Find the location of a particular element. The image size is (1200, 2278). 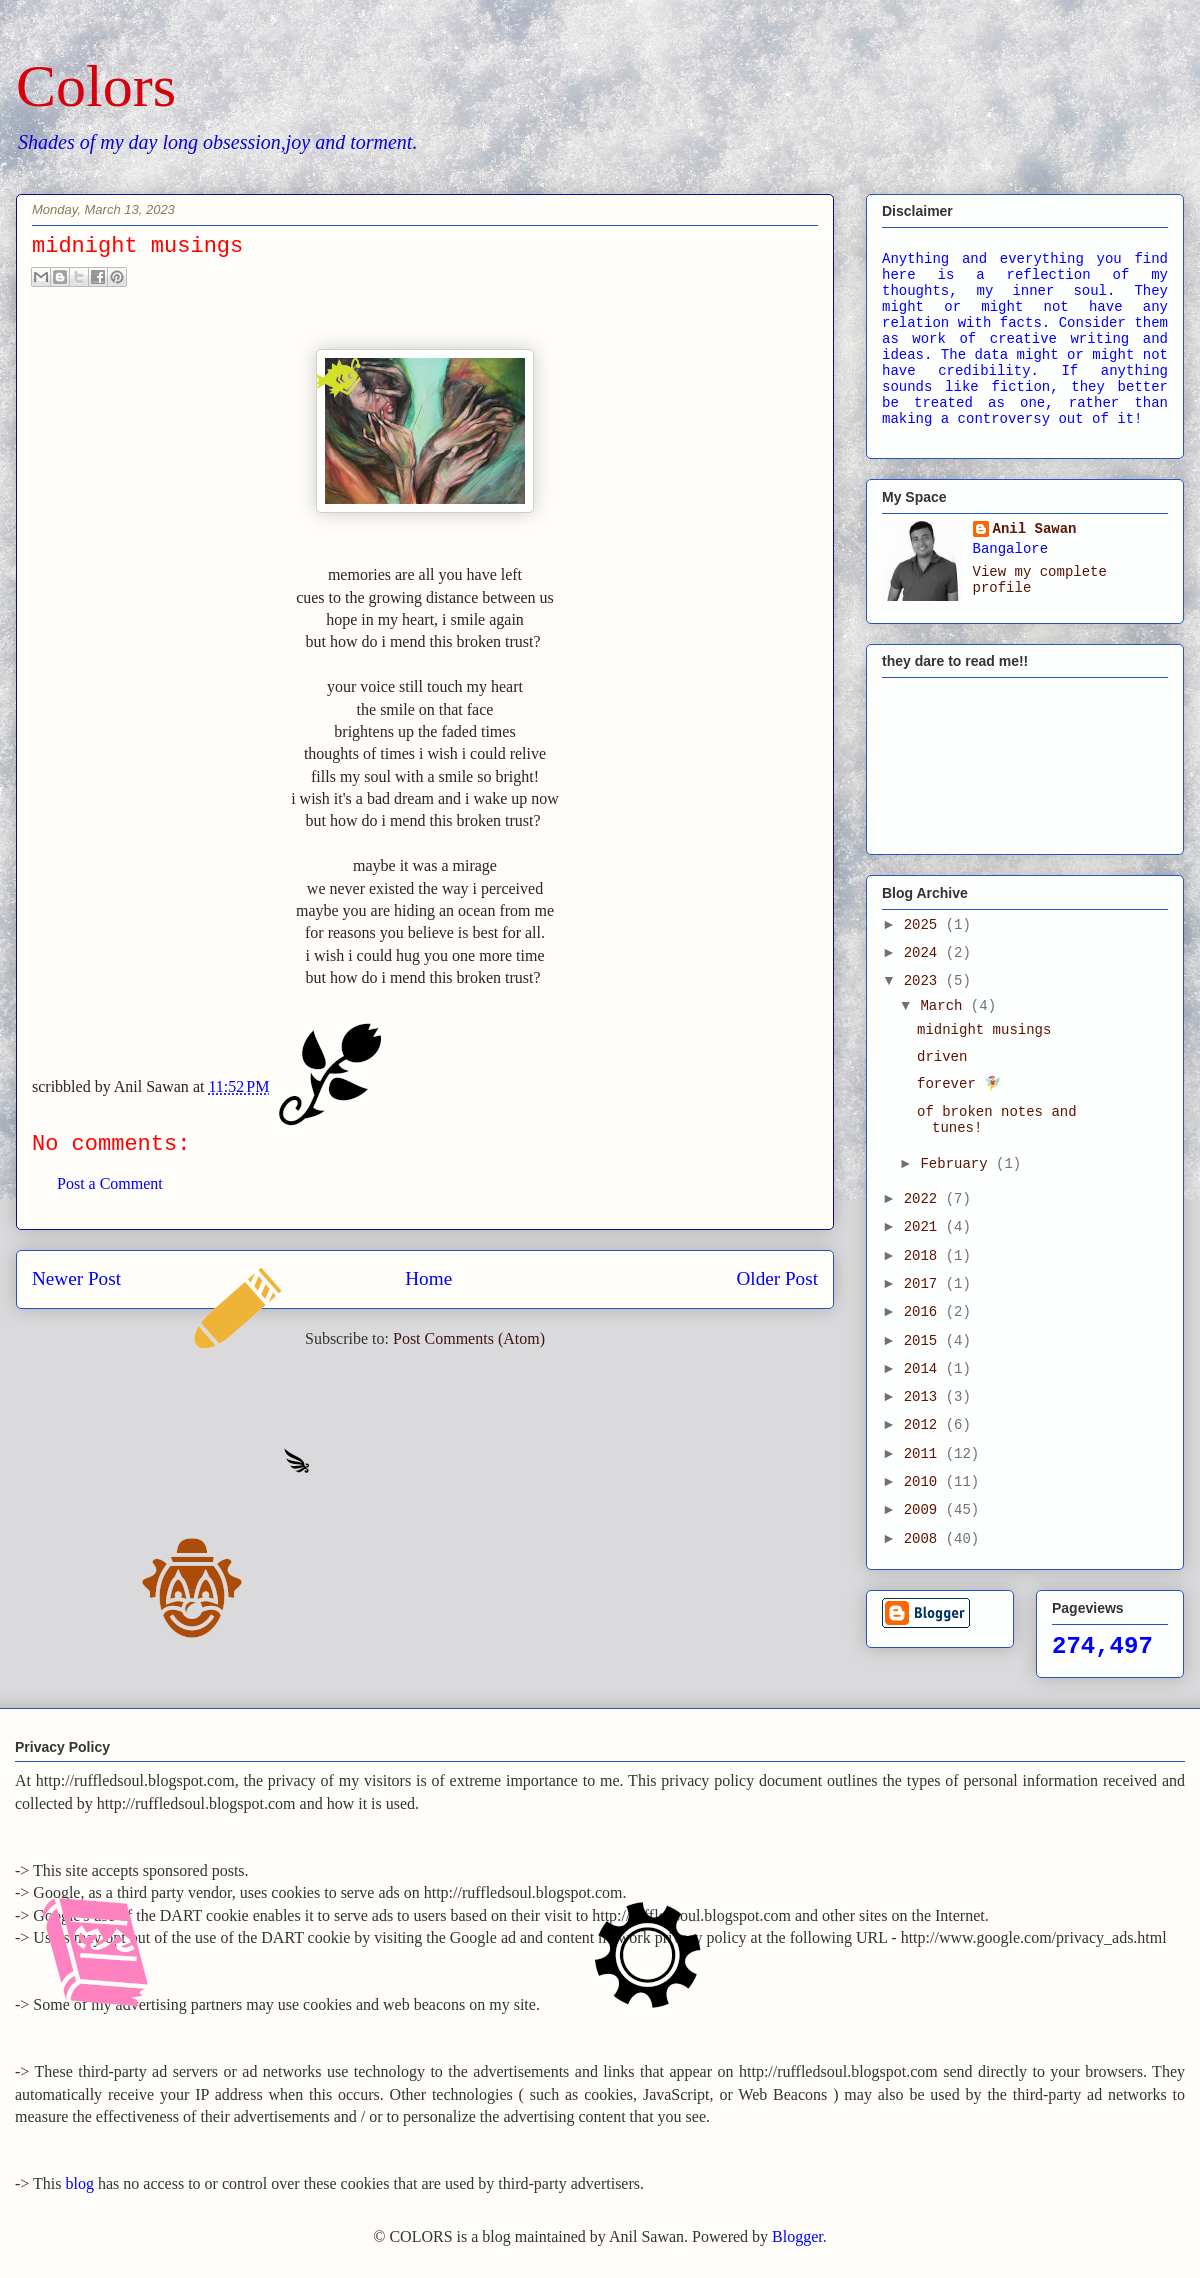

ammunition or weaponry item in a game inventory is located at coordinates (238, 1308).